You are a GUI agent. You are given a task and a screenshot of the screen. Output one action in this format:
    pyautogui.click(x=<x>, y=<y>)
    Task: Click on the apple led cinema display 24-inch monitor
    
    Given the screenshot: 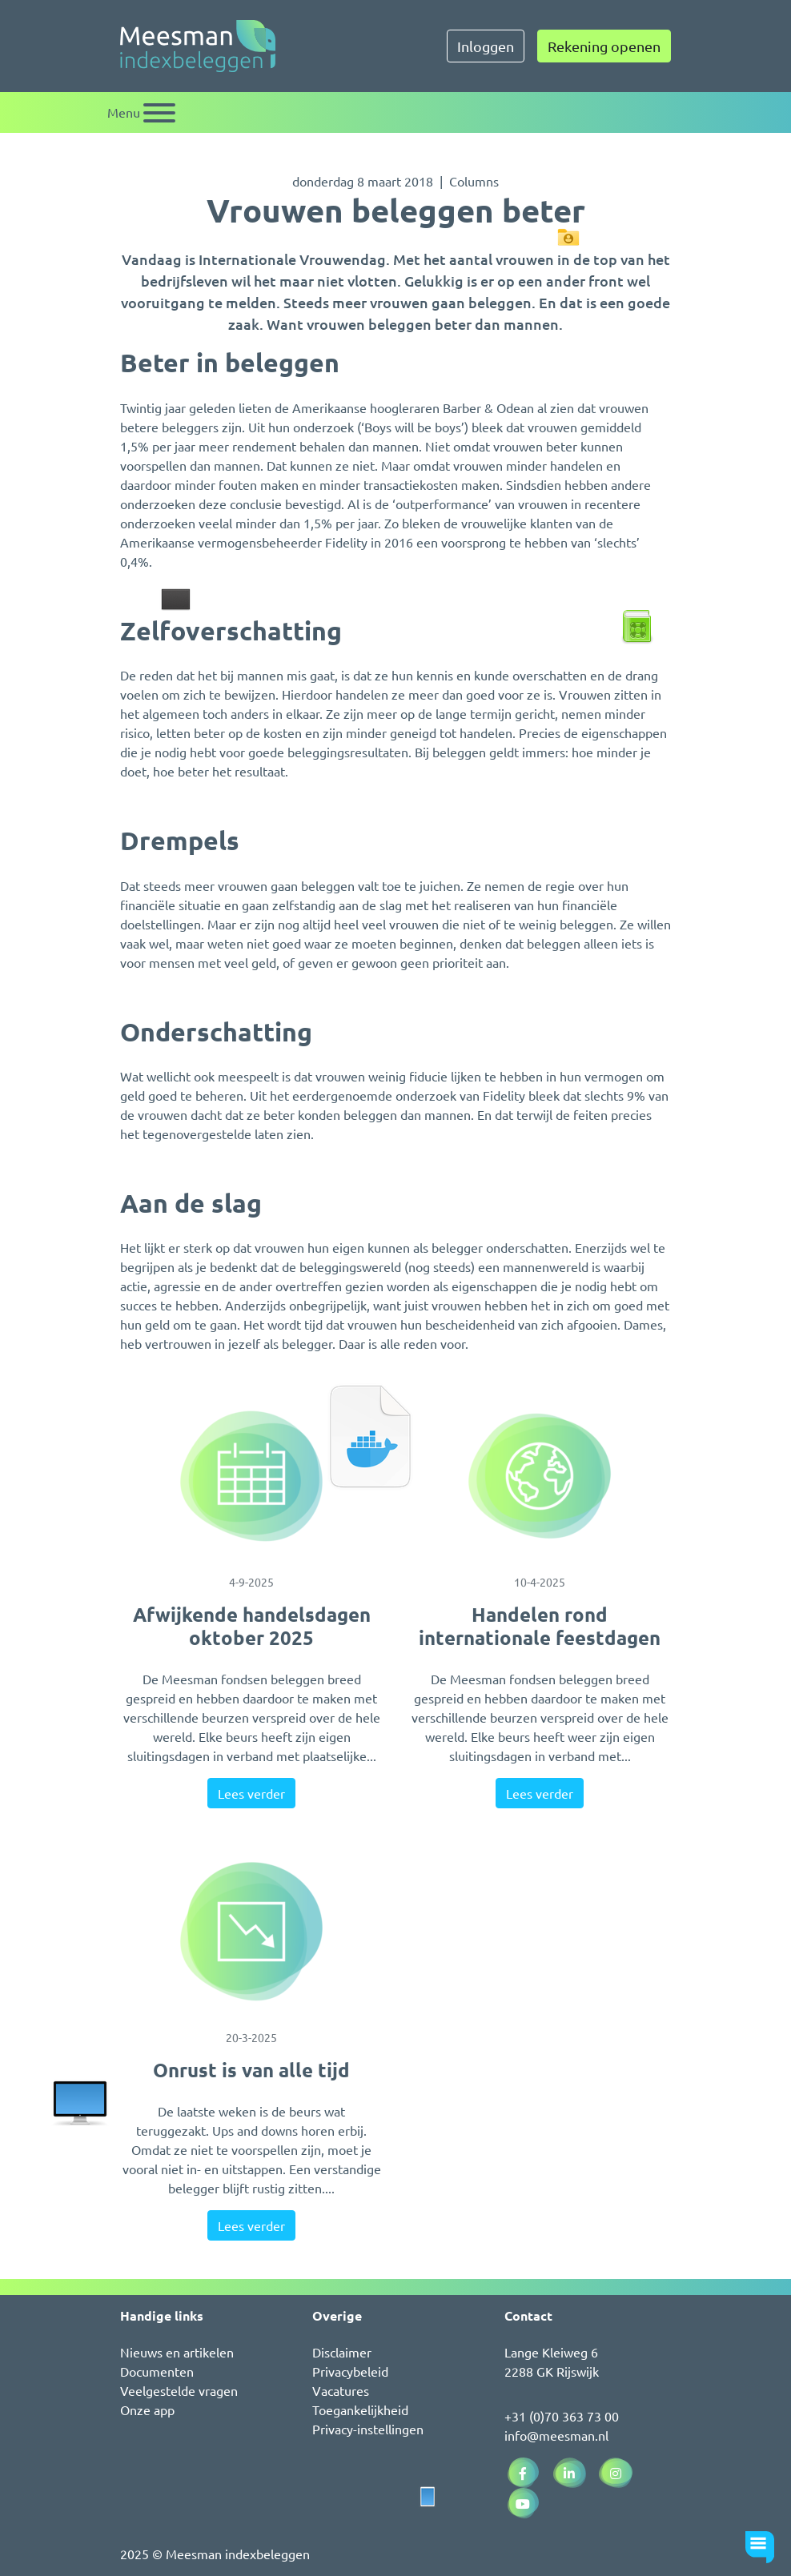 What is the action you would take?
    pyautogui.click(x=80, y=2093)
    